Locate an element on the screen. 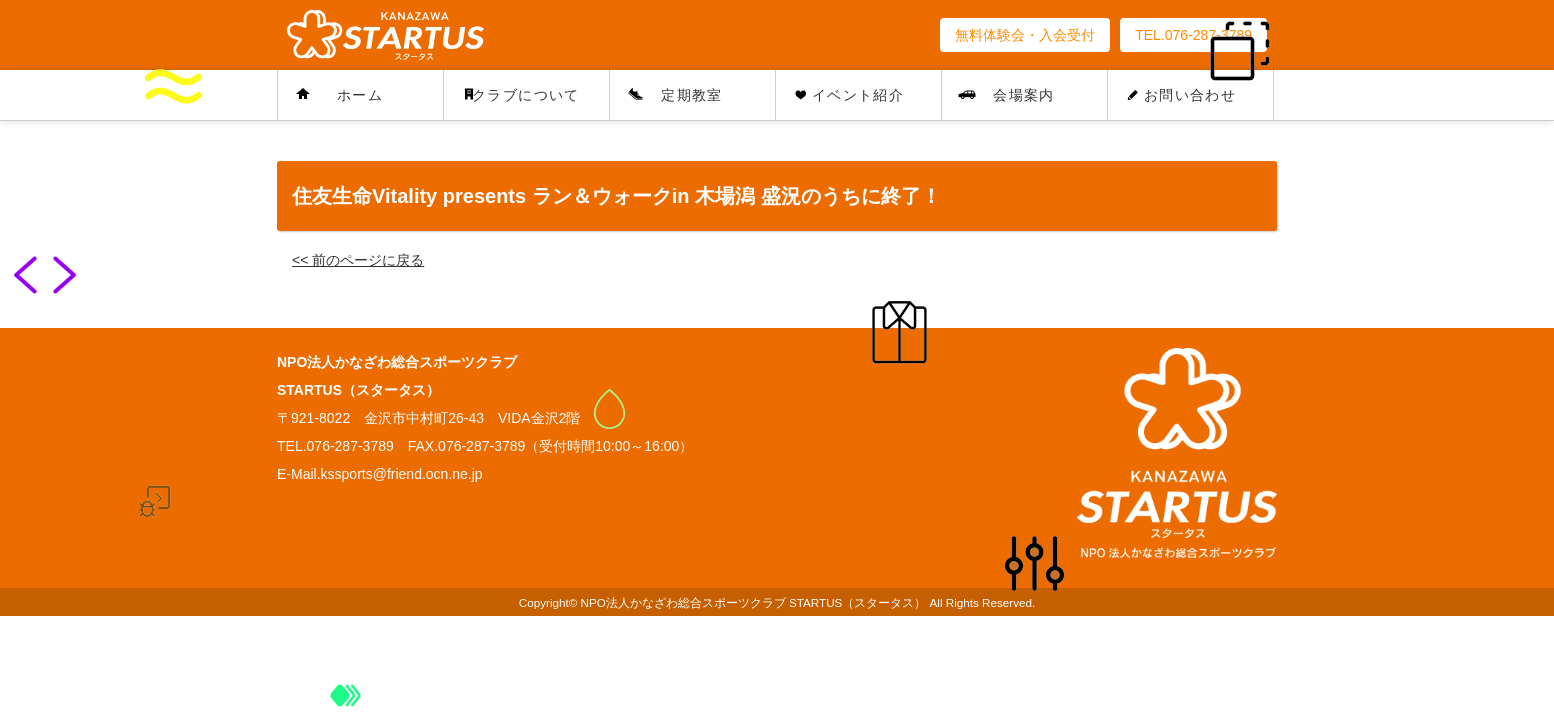 This screenshot has width=1554, height=720. access animation keyframes is located at coordinates (345, 695).